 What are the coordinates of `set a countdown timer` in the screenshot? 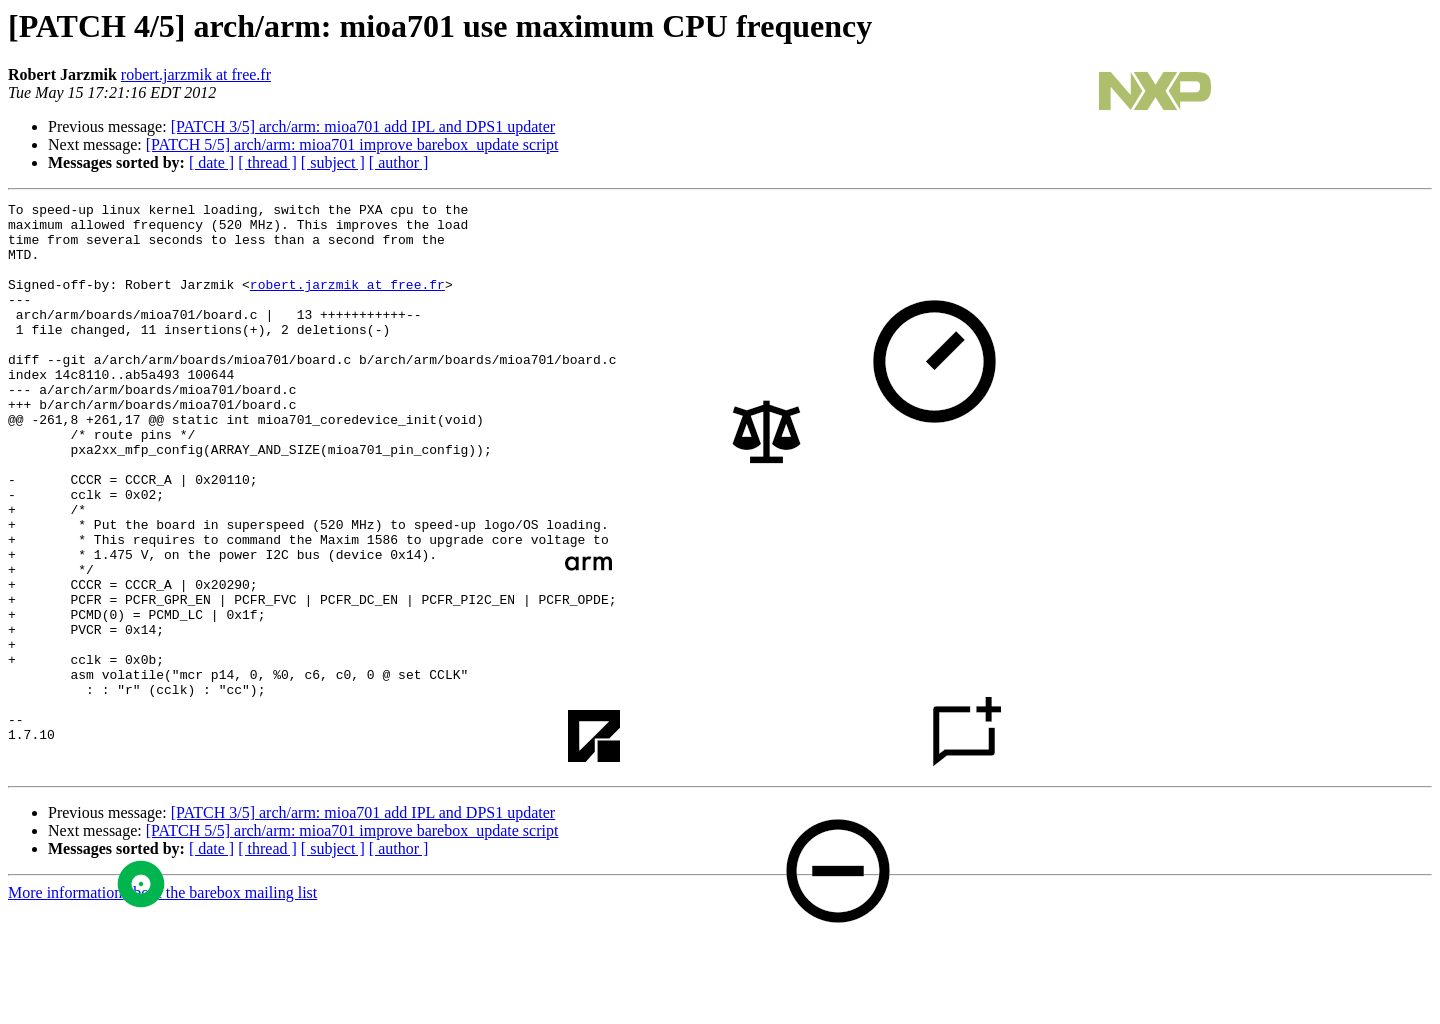 It's located at (934, 361).